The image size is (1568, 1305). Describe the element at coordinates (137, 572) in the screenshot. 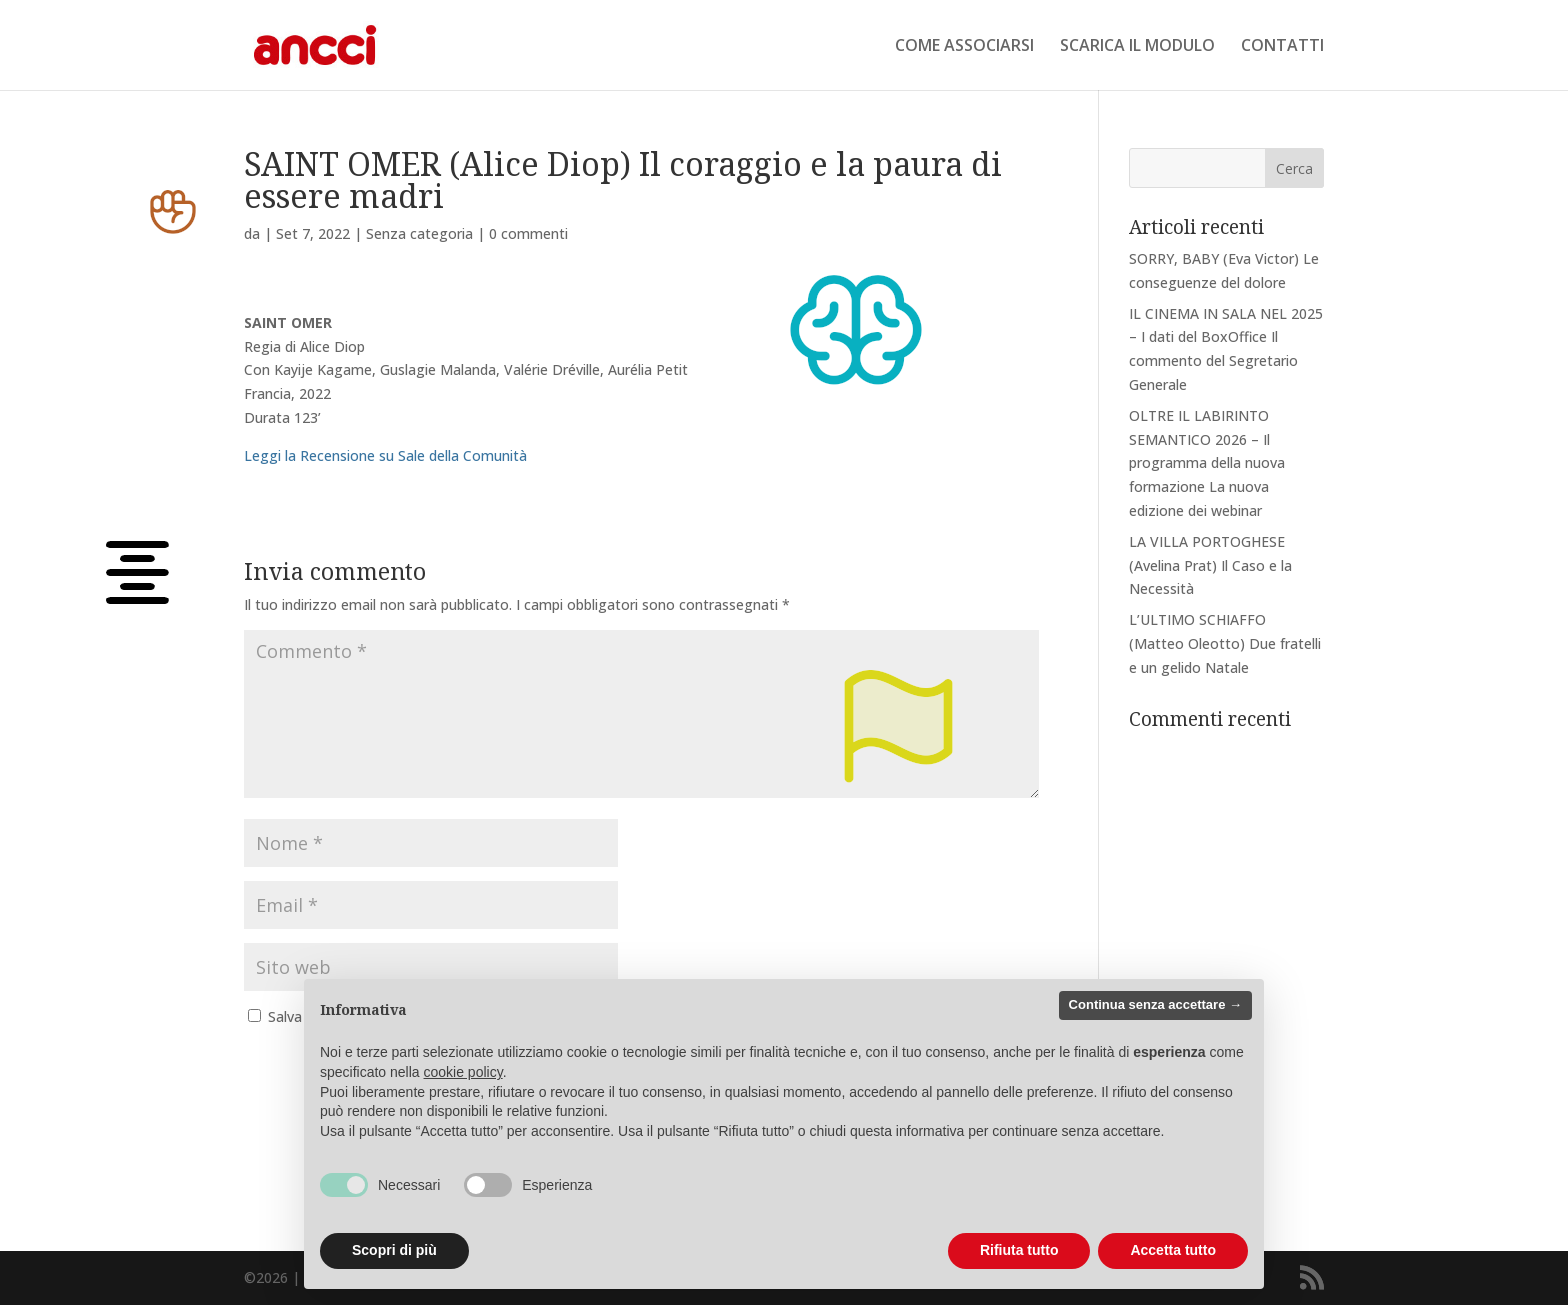

I see `center align text` at that location.